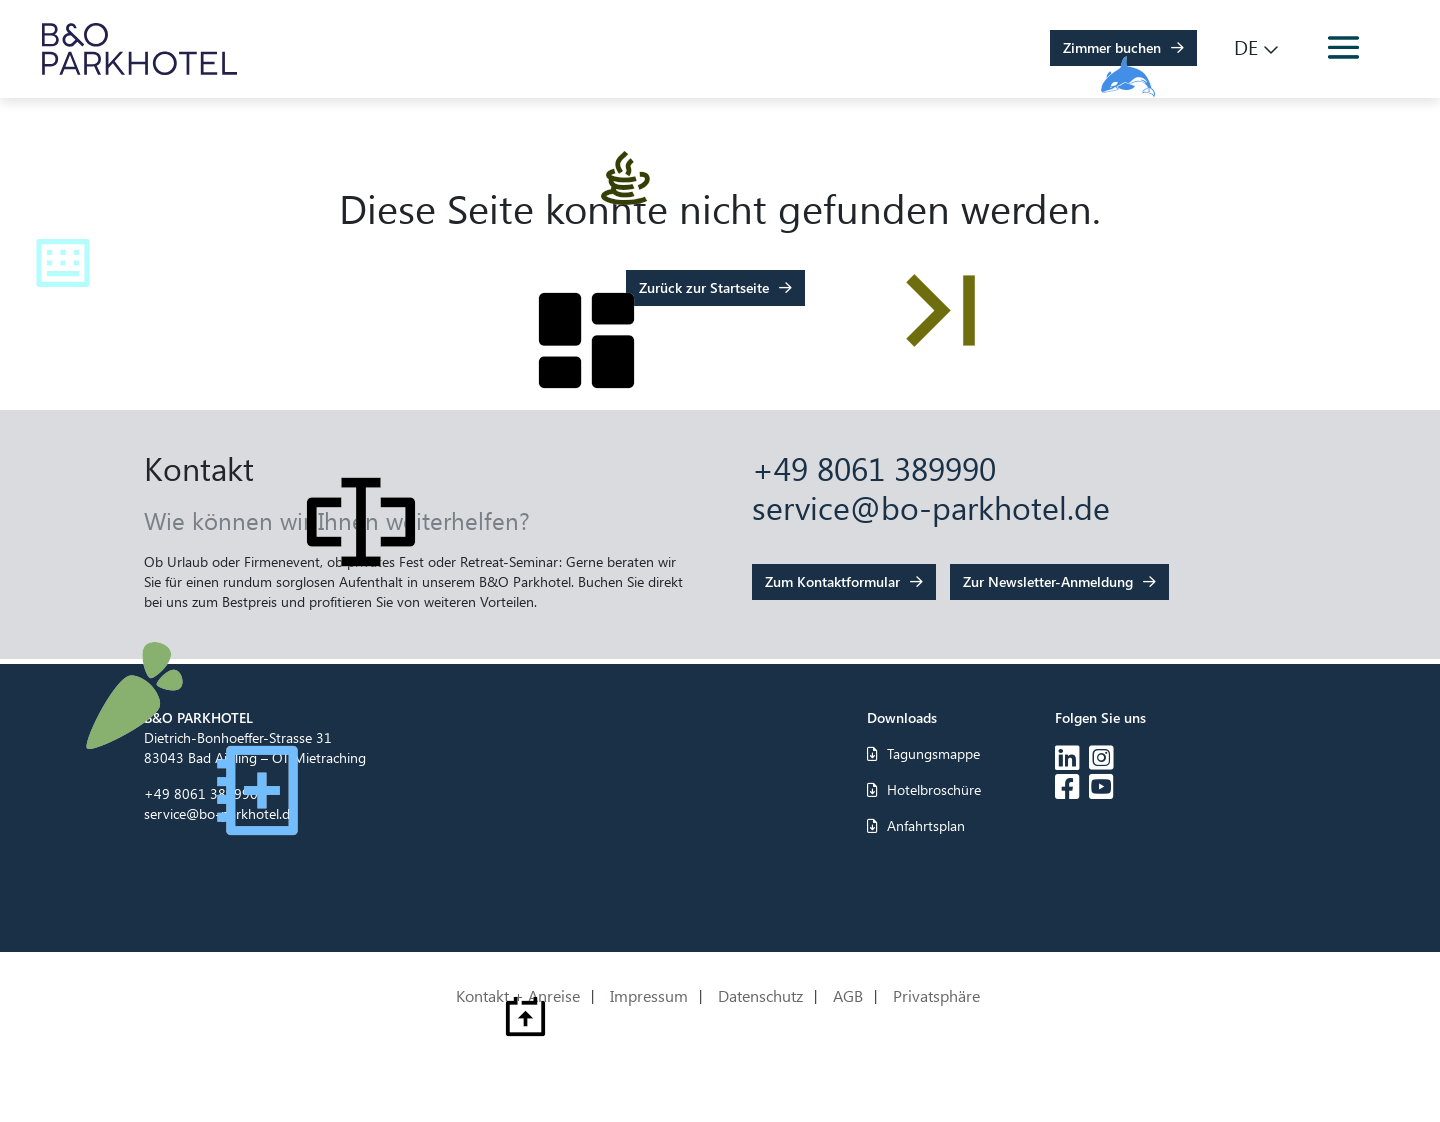 The width and height of the screenshot is (1440, 1122). Describe the element at coordinates (361, 522) in the screenshot. I see `insert a text input field` at that location.